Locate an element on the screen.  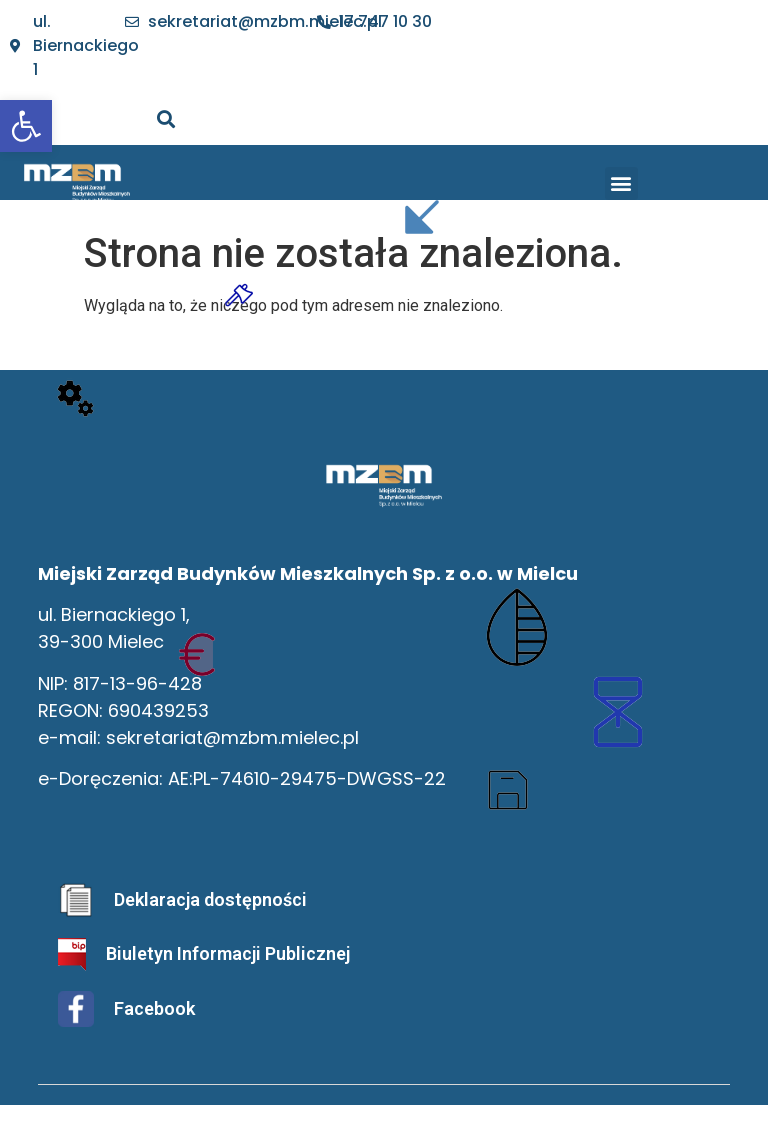
view euro currency or pricing is located at coordinates (200, 654).